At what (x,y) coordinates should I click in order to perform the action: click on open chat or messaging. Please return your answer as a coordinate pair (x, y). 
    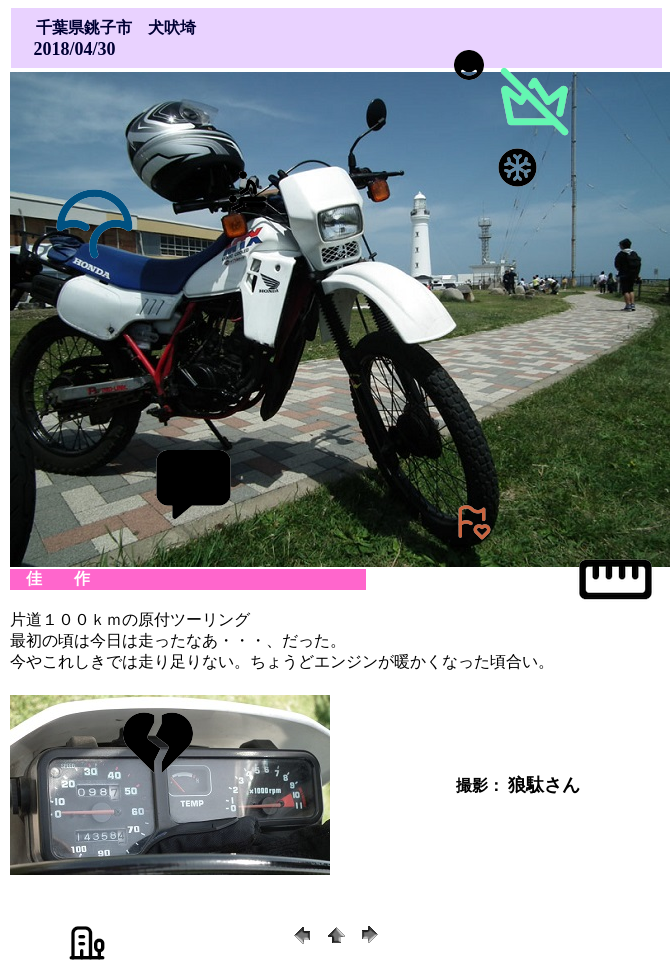
    Looking at the image, I should click on (193, 484).